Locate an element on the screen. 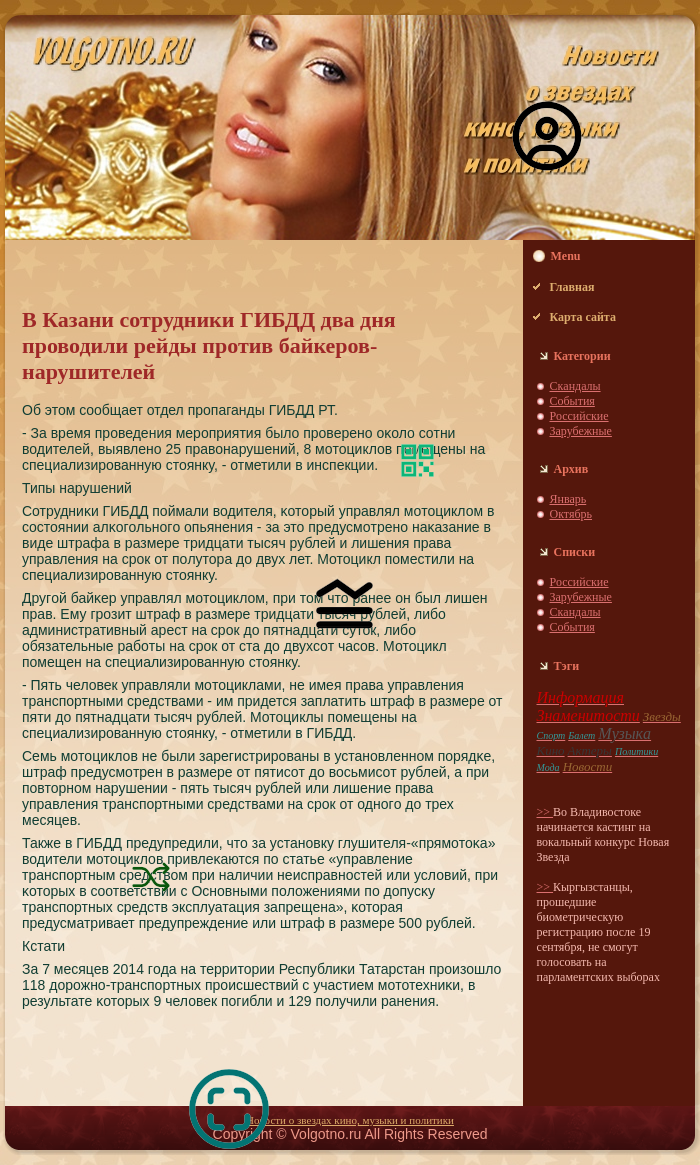 This screenshot has height=1165, width=700. shuffle playlist or queue order is located at coordinates (151, 877).